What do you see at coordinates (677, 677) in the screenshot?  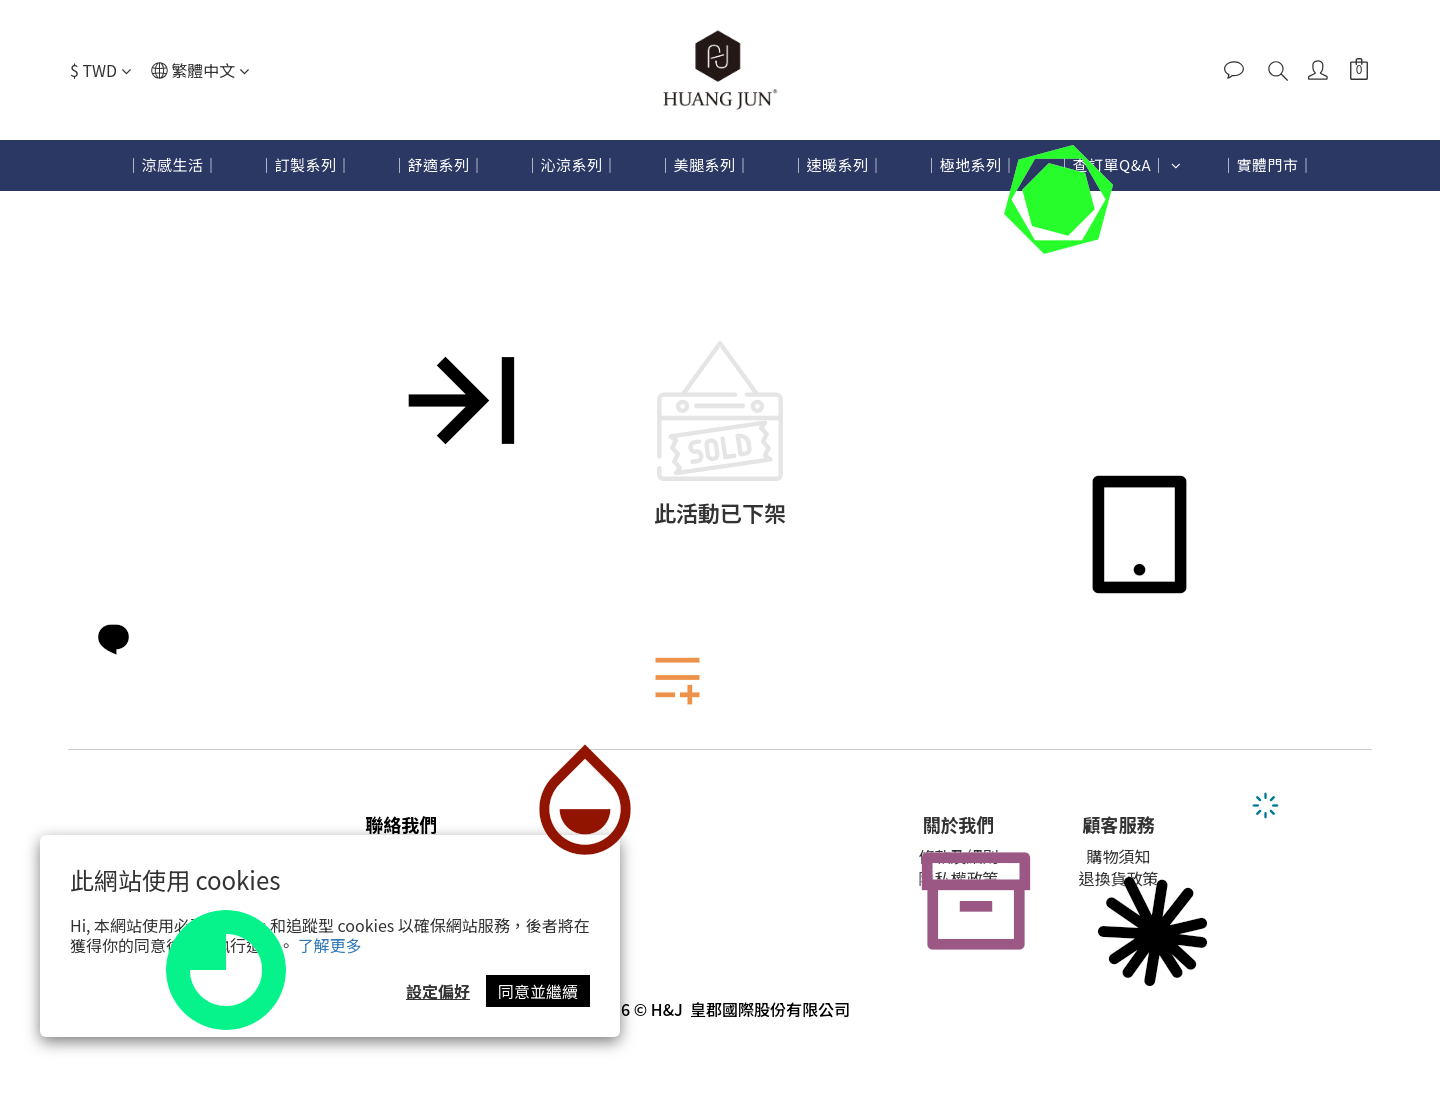 I see `add a new menu item` at bounding box center [677, 677].